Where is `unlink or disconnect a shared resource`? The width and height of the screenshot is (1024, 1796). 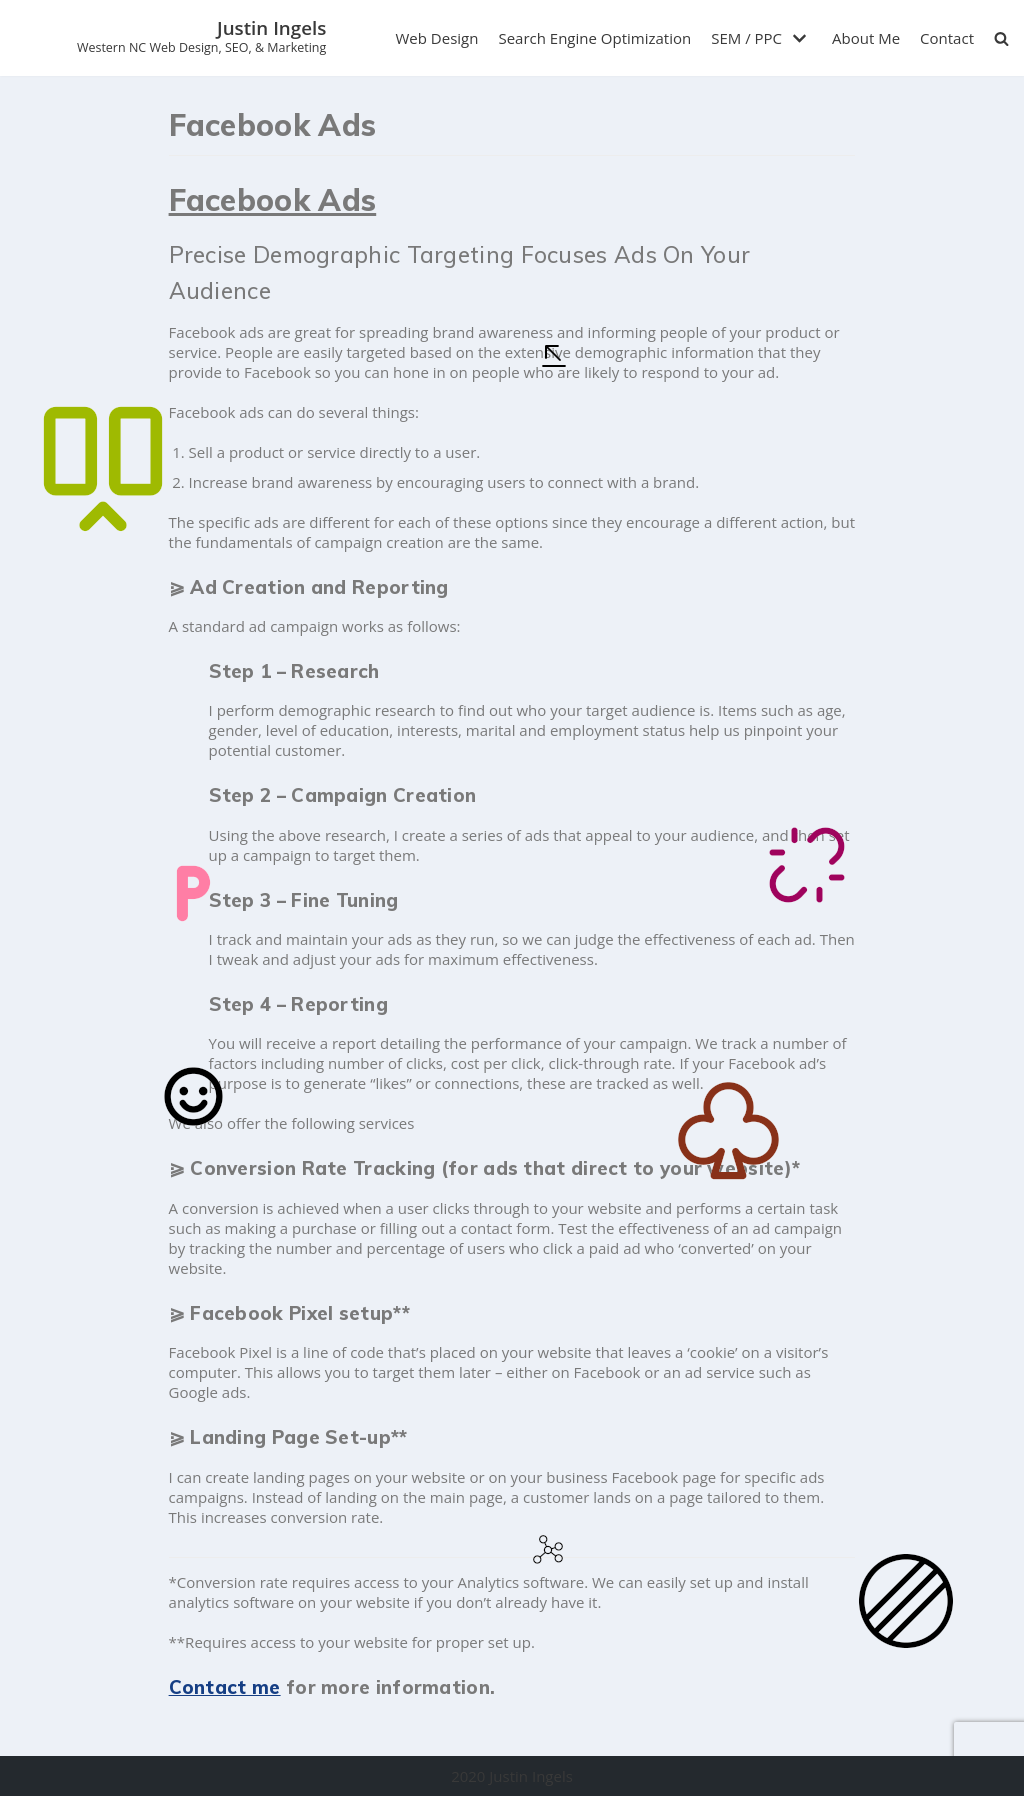 unlink or disconnect a shared resource is located at coordinates (807, 865).